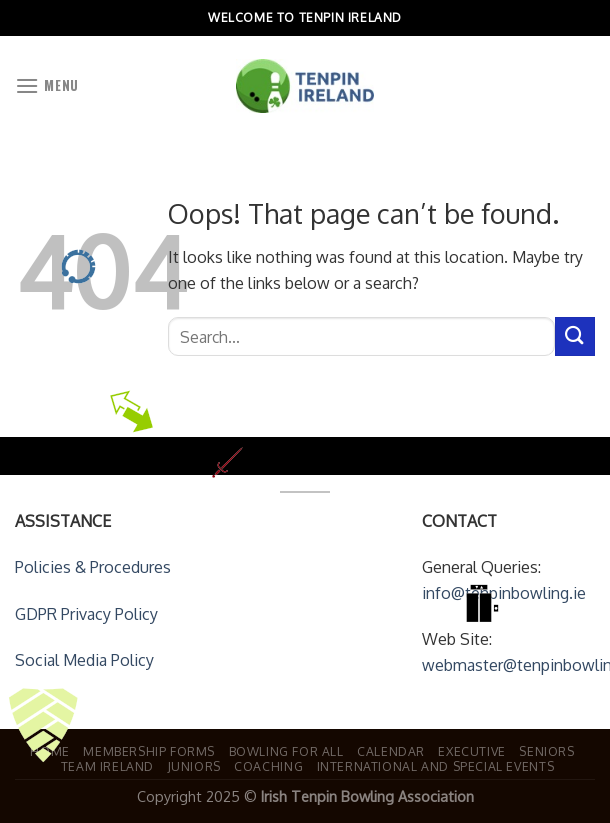  I want to click on switch between two states or modes, so click(131, 411).